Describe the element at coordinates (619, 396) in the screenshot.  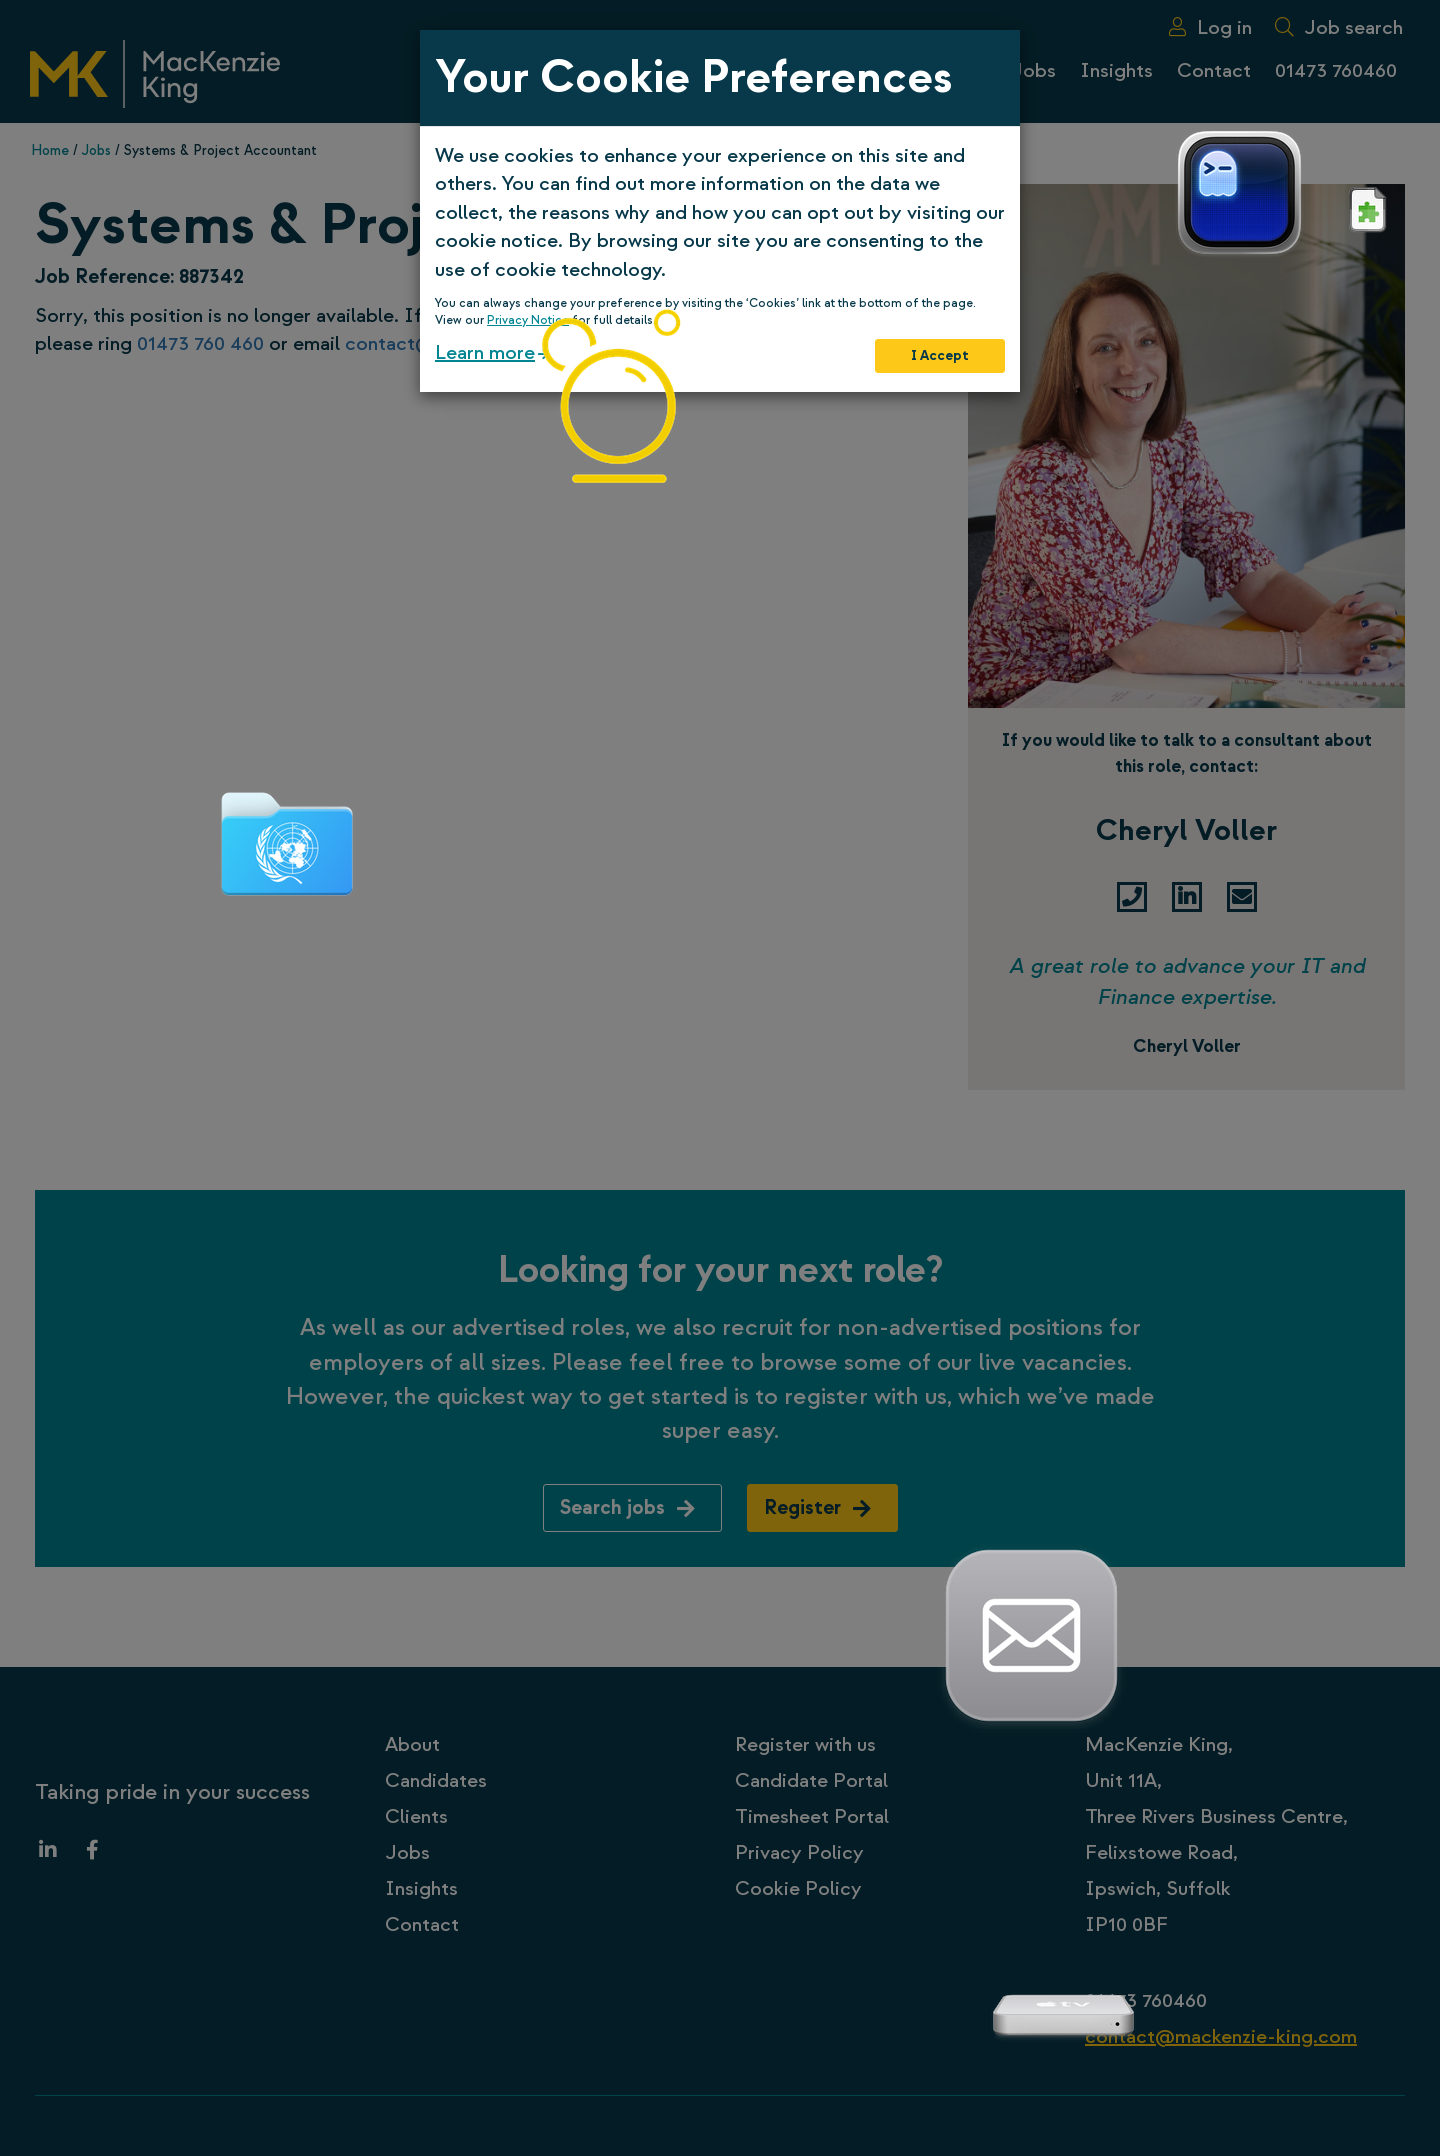
I see `add particle effects to video` at that location.